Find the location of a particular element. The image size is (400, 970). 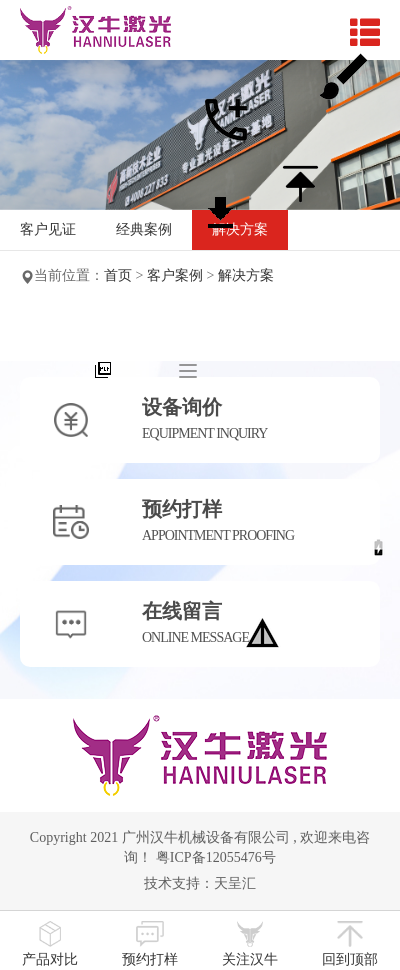

save or export as PDF is located at coordinates (103, 370).